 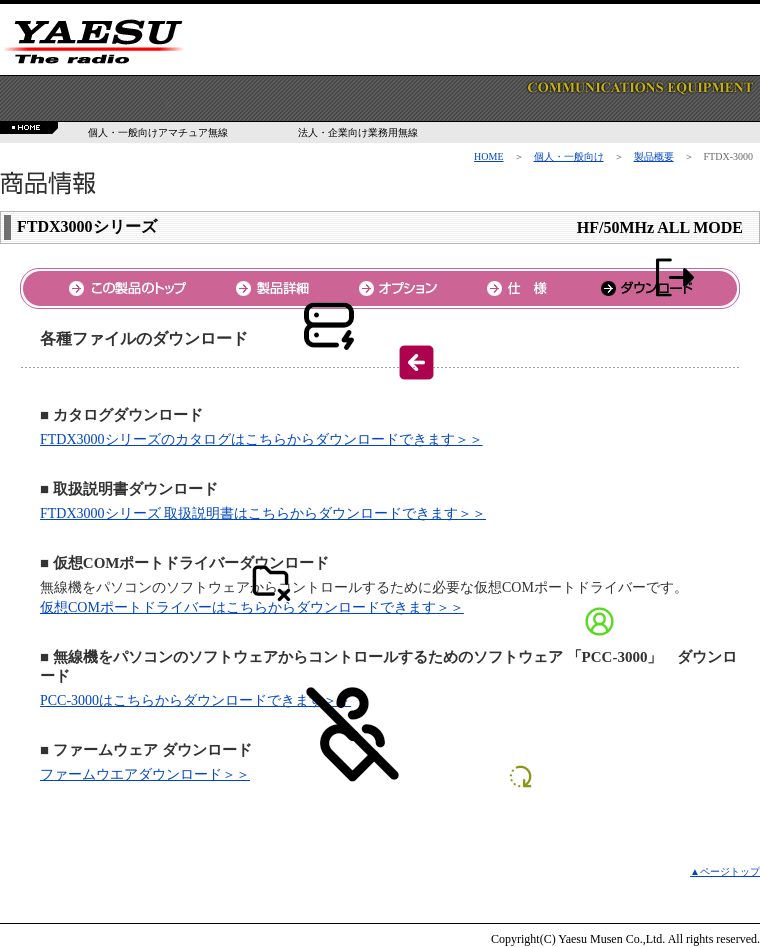 I want to click on rotate image clockwise, so click(x=520, y=776).